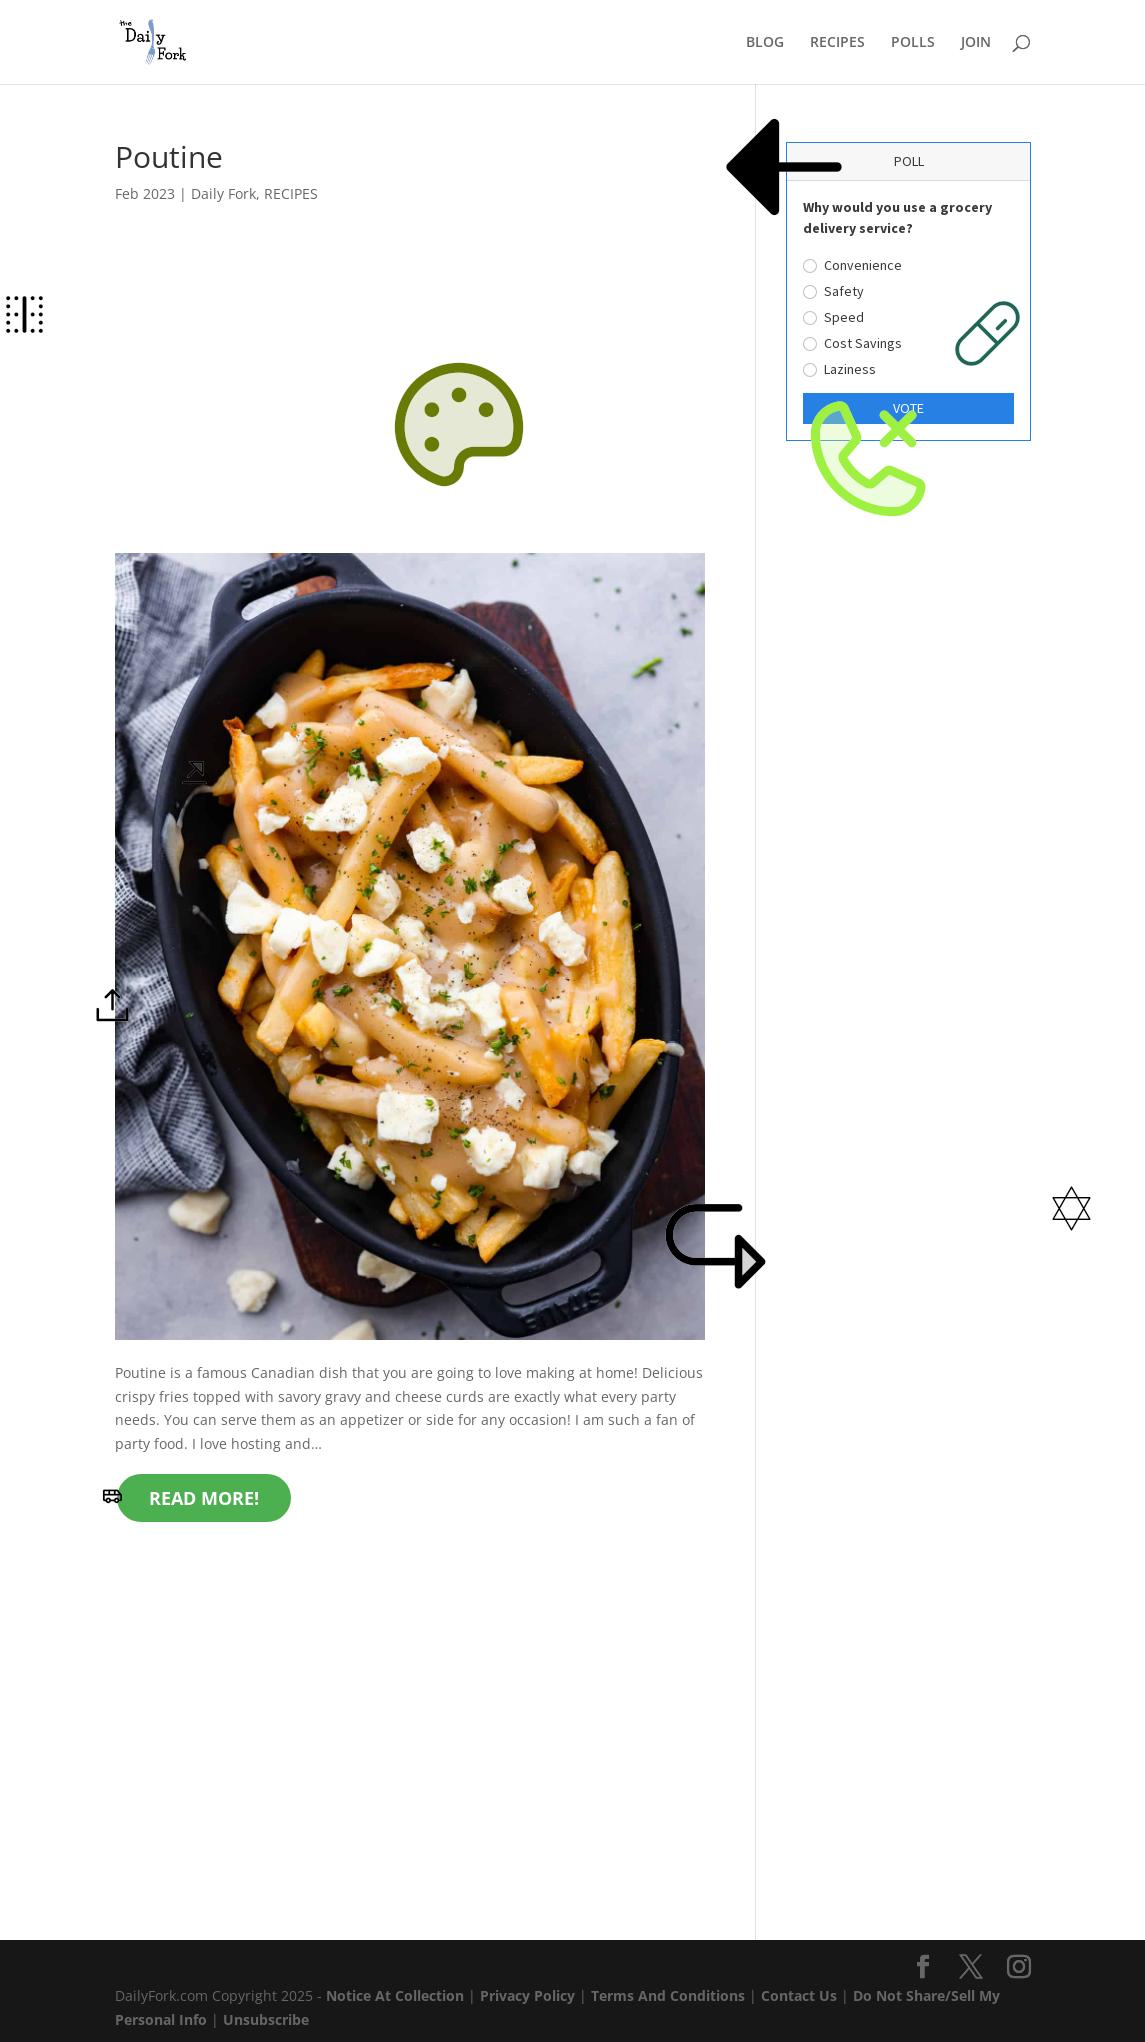  I want to click on open link in new window or tab, so click(194, 771).